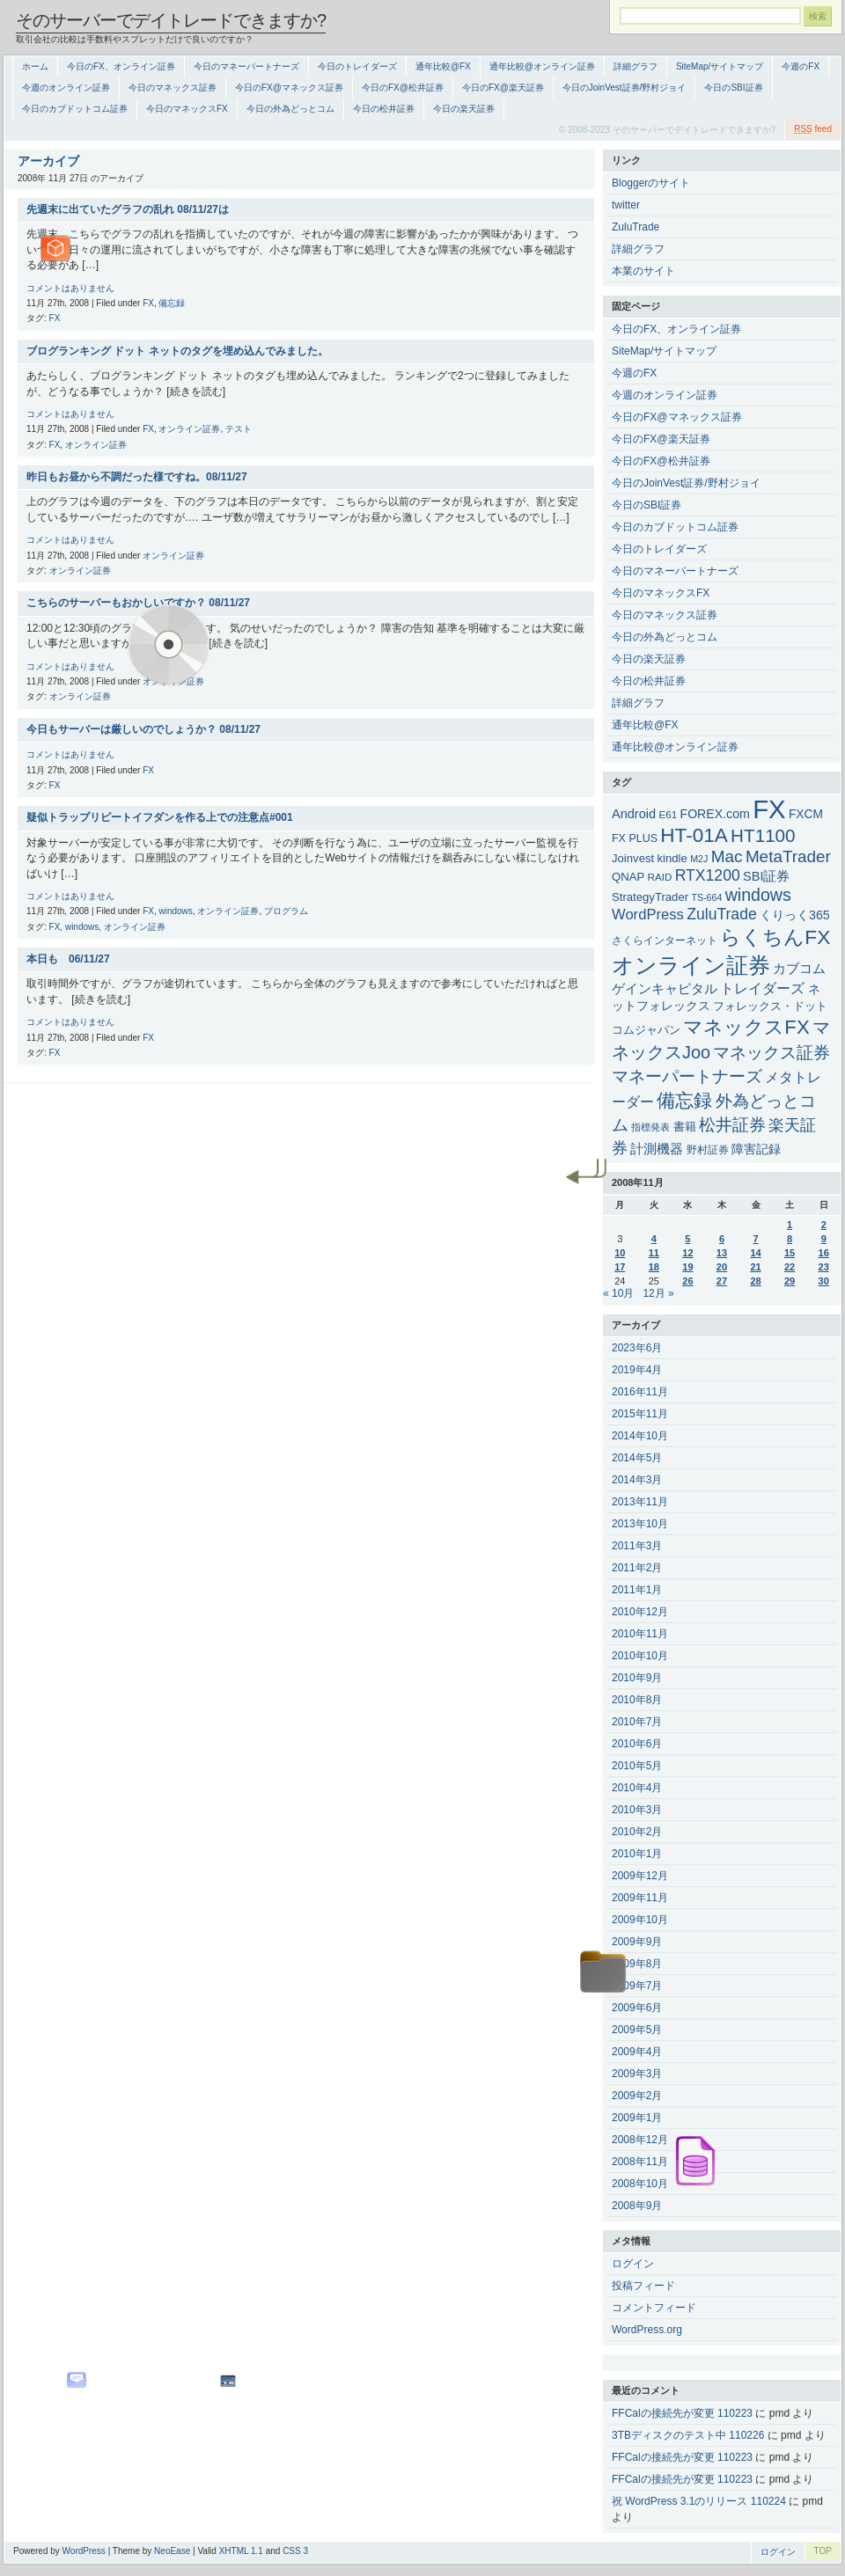  Describe the element at coordinates (585, 1168) in the screenshot. I see `reply to all recipients in an email thread` at that location.